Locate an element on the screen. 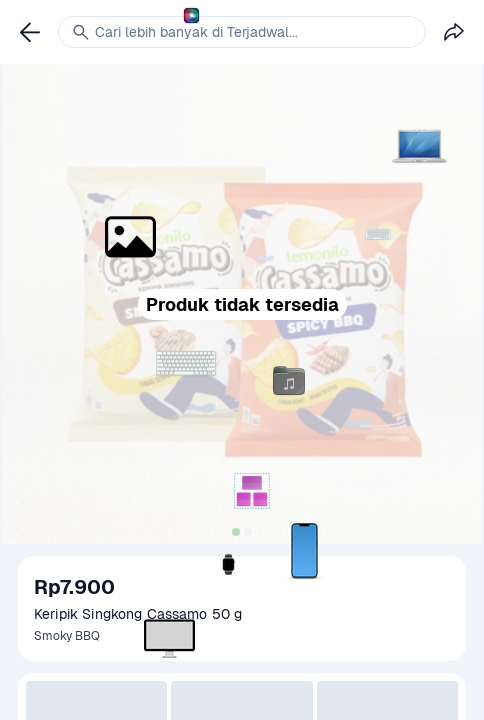 The image size is (484, 720). connect a bluetooth keyboard is located at coordinates (186, 363).